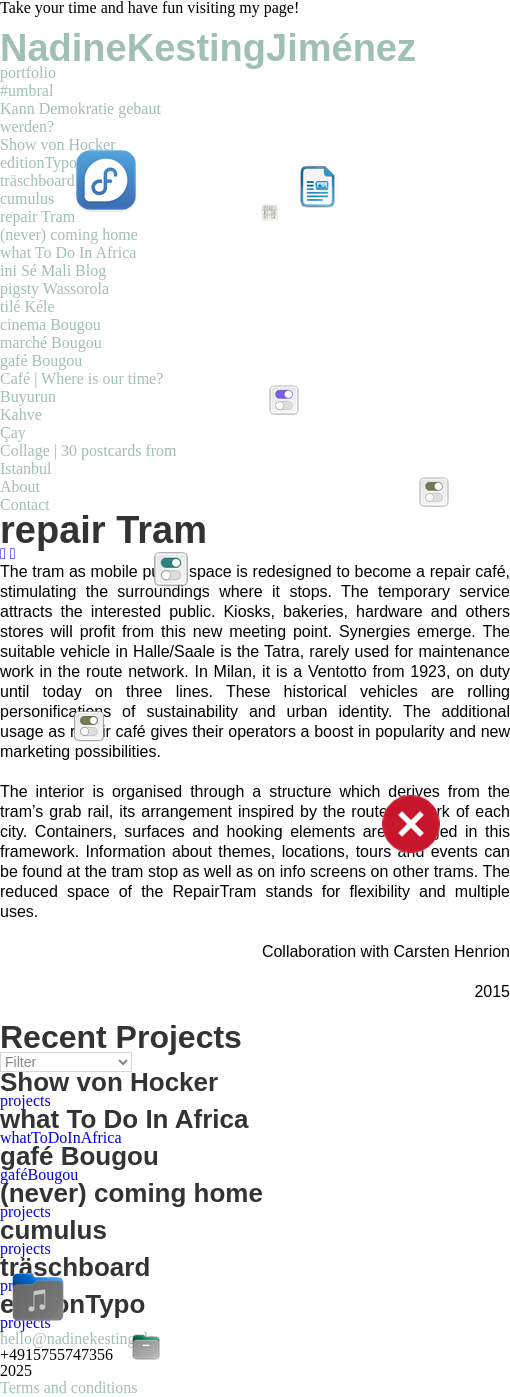 This screenshot has height=1397, width=510. What do you see at coordinates (317, 186) in the screenshot?
I see `open a libreoffice writer document` at bounding box center [317, 186].